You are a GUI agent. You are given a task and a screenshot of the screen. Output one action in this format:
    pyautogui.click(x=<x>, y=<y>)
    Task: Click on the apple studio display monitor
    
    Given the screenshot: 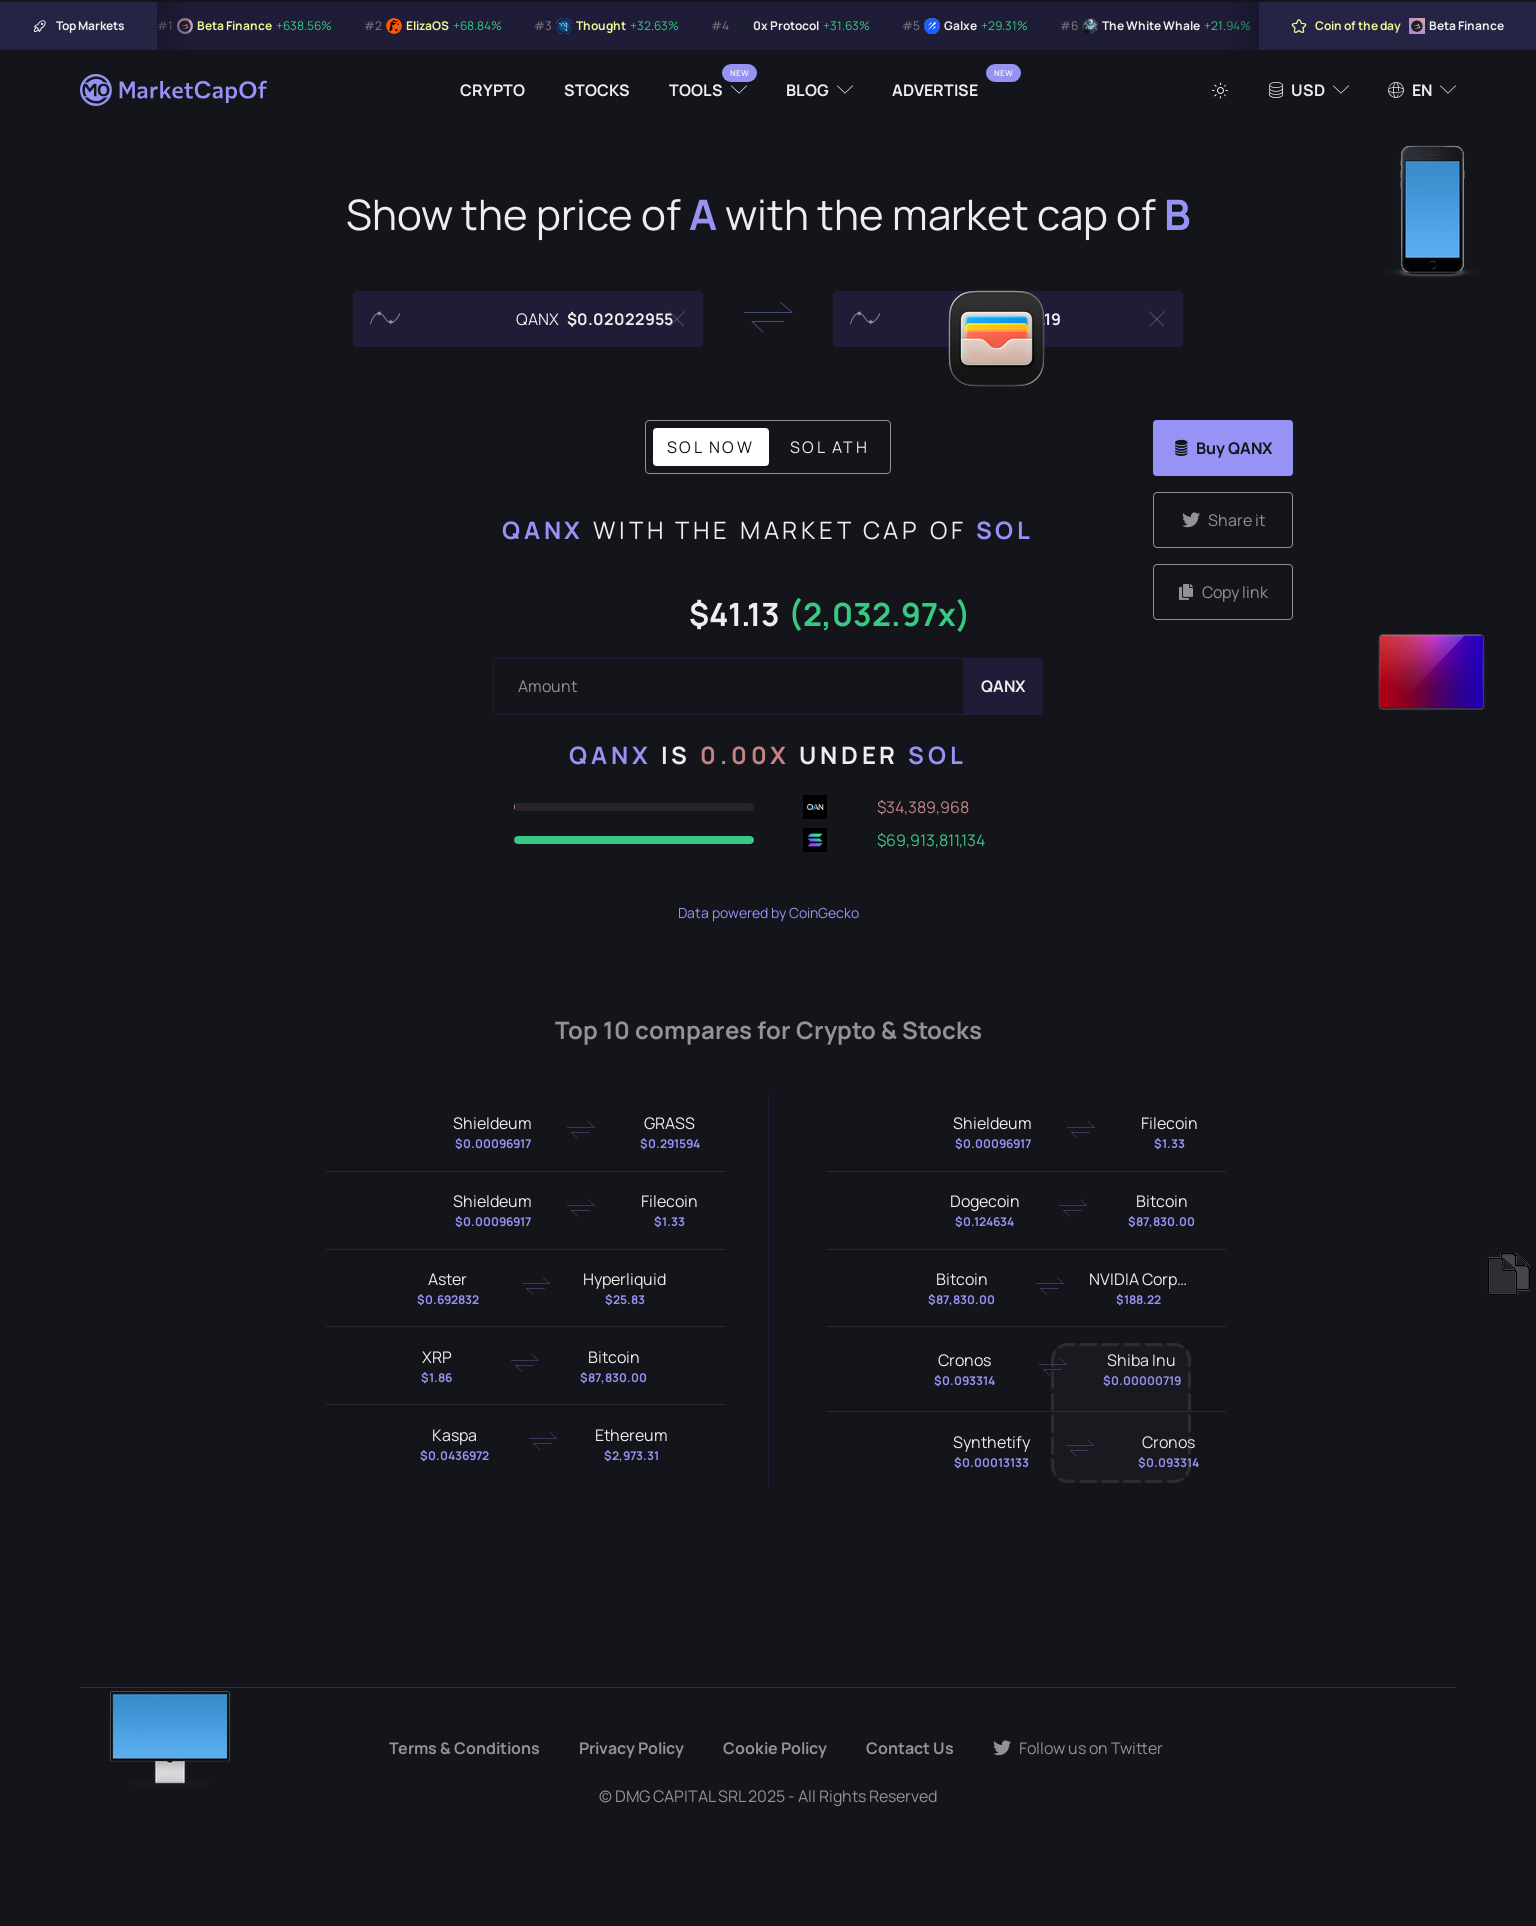 What is the action you would take?
    pyautogui.click(x=170, y=1731)
    